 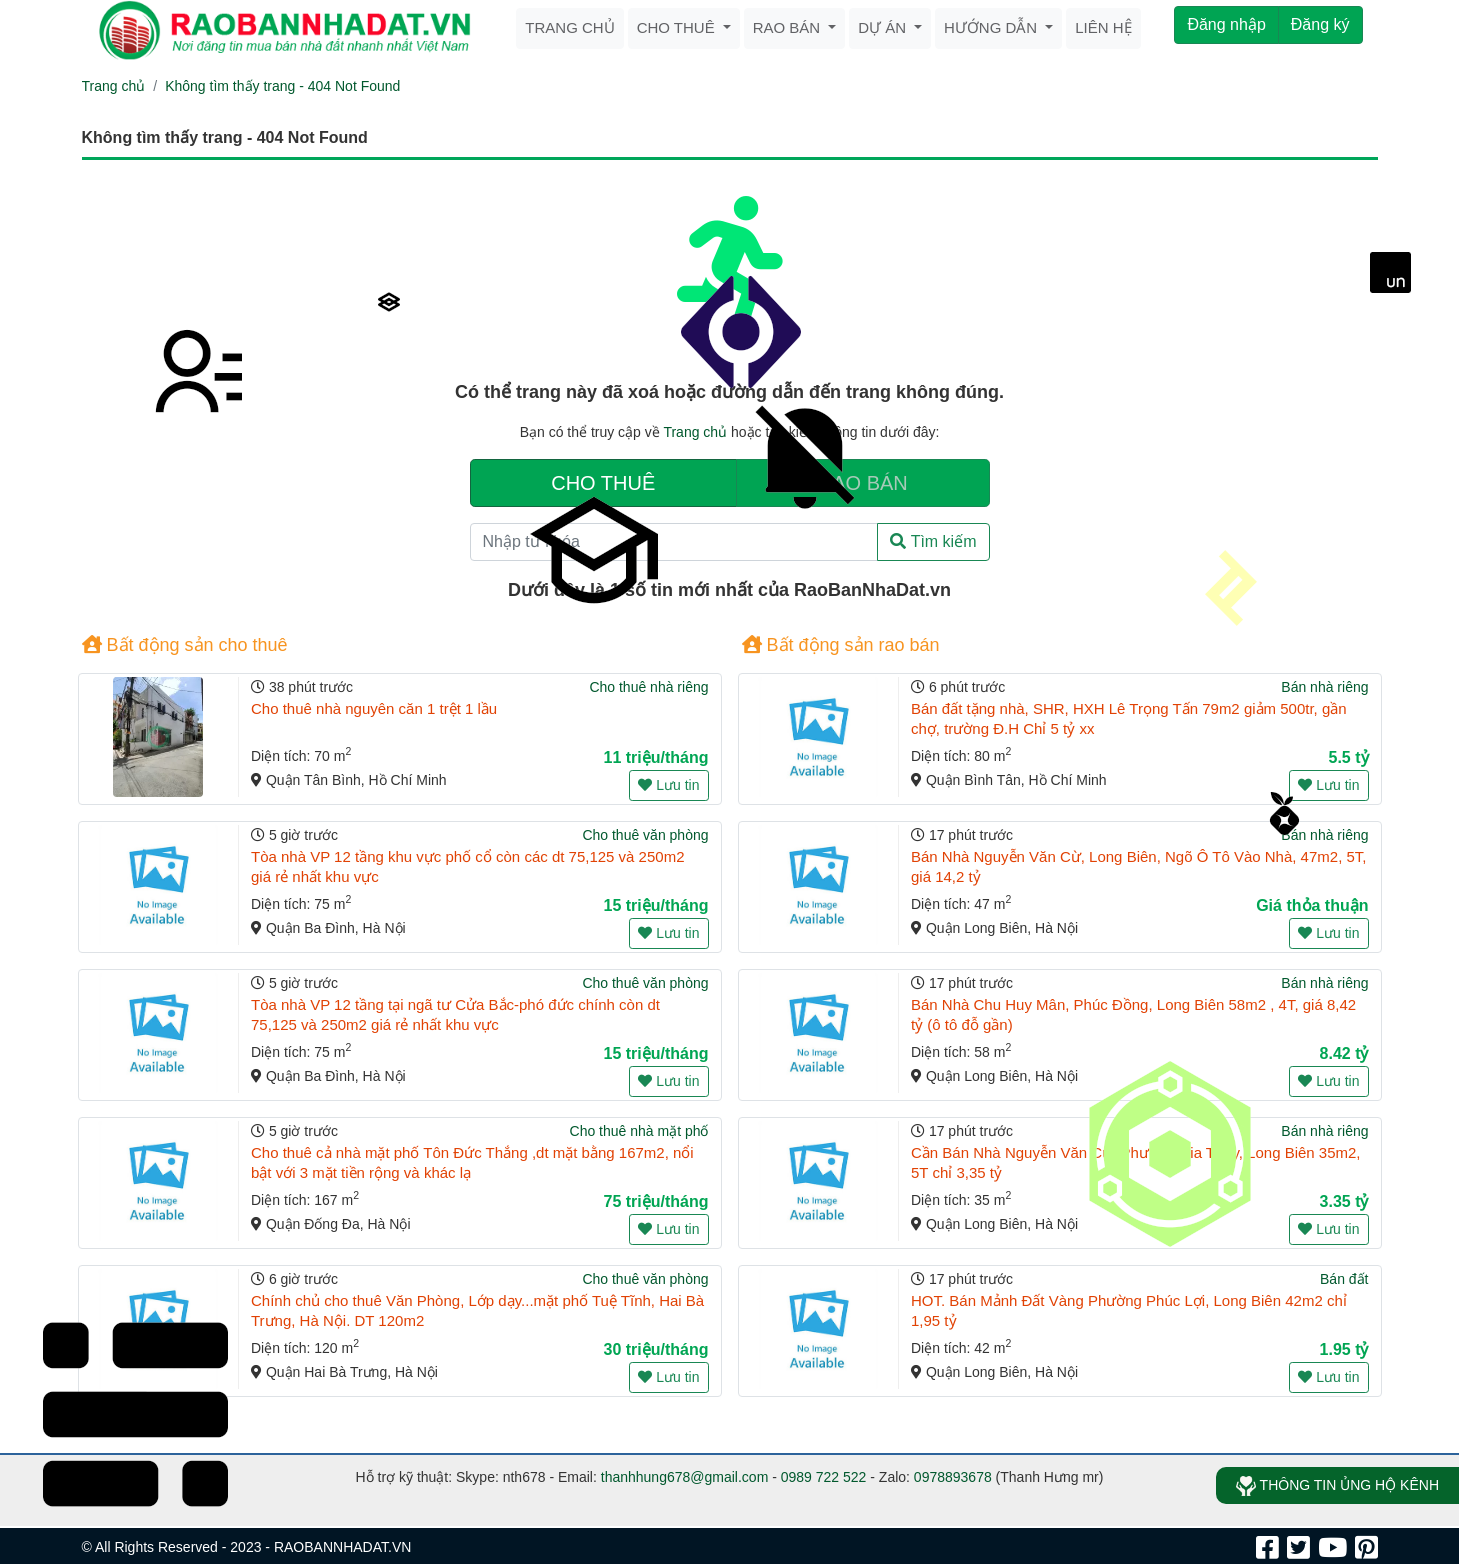 What do you see at coordinates (1390, 272) in the screenshot?
I see `unjs javascript tools logo` at bounding box center [1390, 272].